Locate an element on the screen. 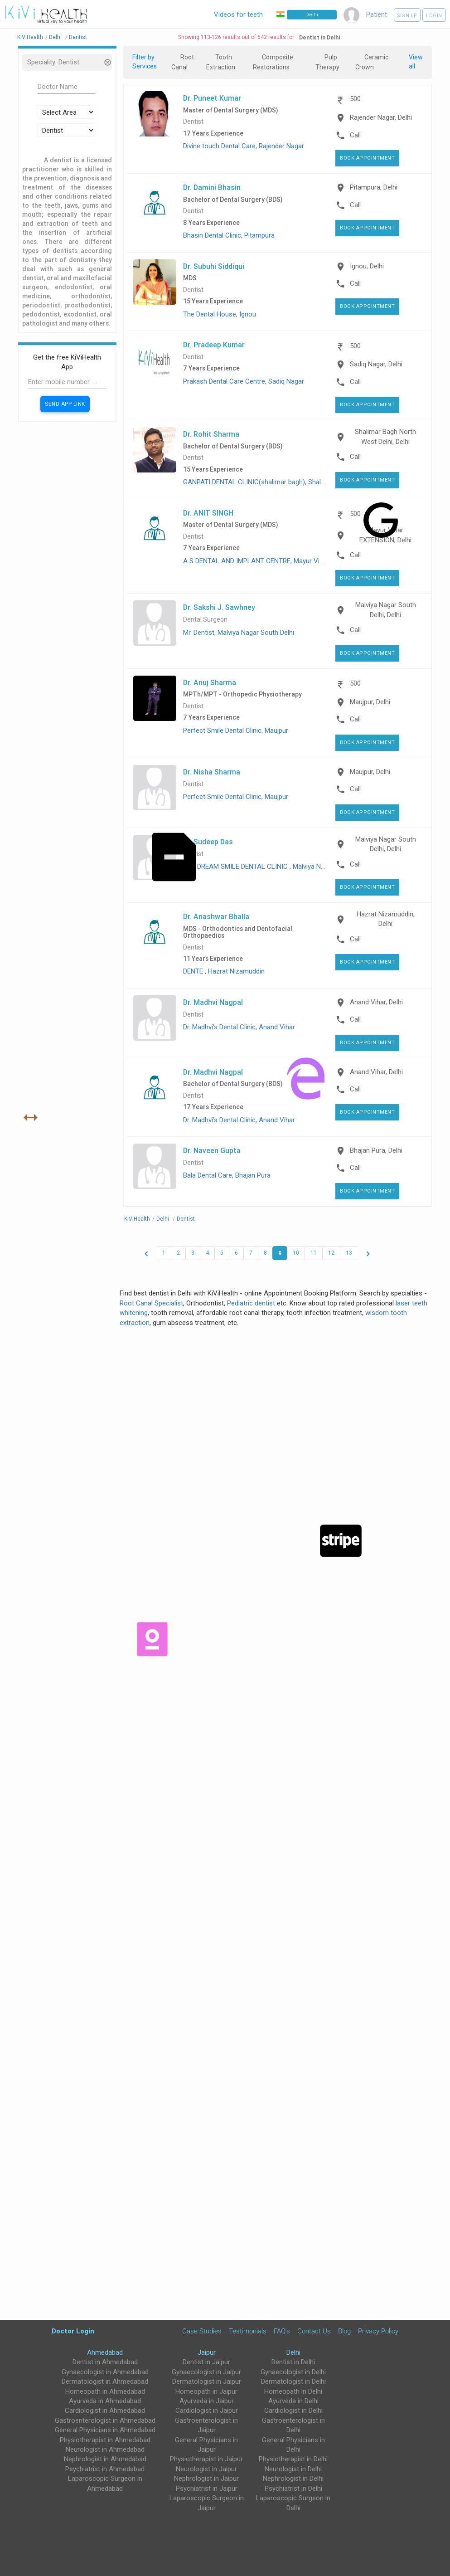  reduce or compress file size is located at coordinates (174, 857).